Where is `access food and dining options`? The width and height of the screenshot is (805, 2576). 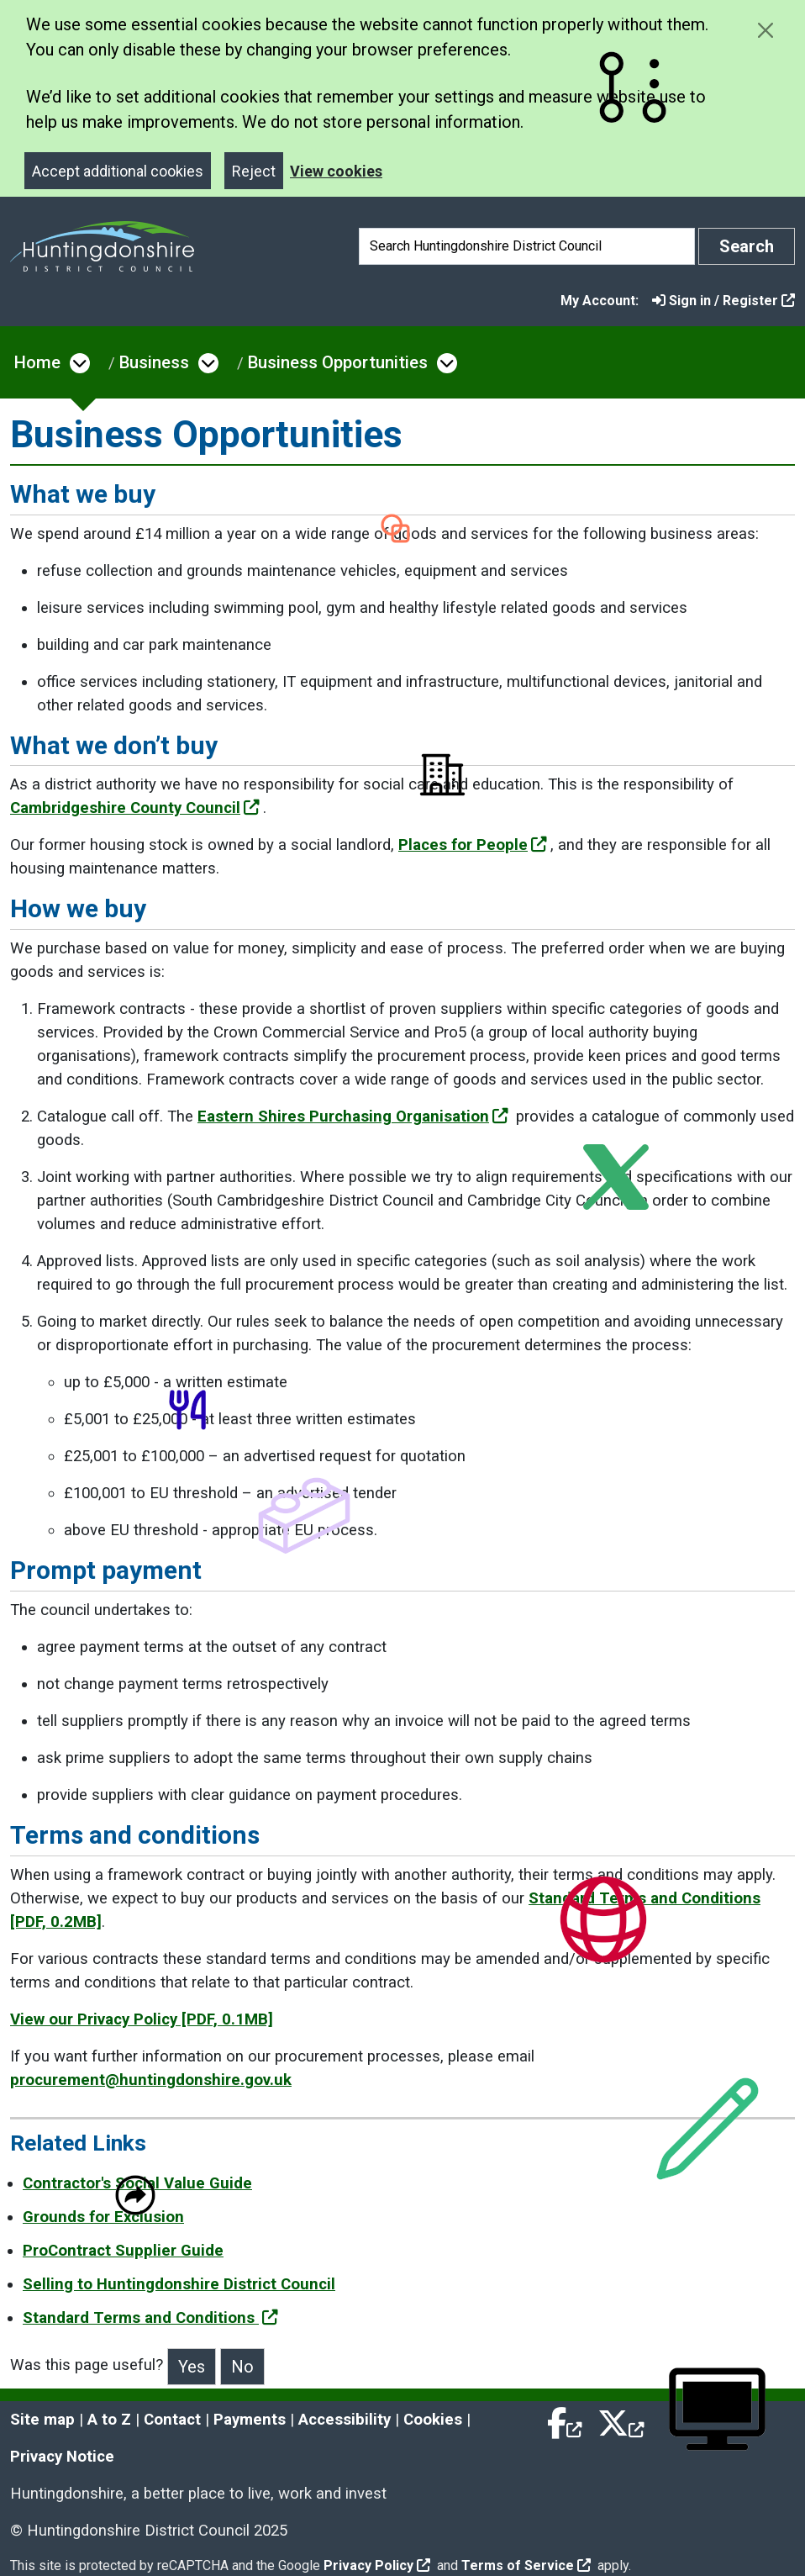
access food and dining options is located at coordinates (188, 1409).